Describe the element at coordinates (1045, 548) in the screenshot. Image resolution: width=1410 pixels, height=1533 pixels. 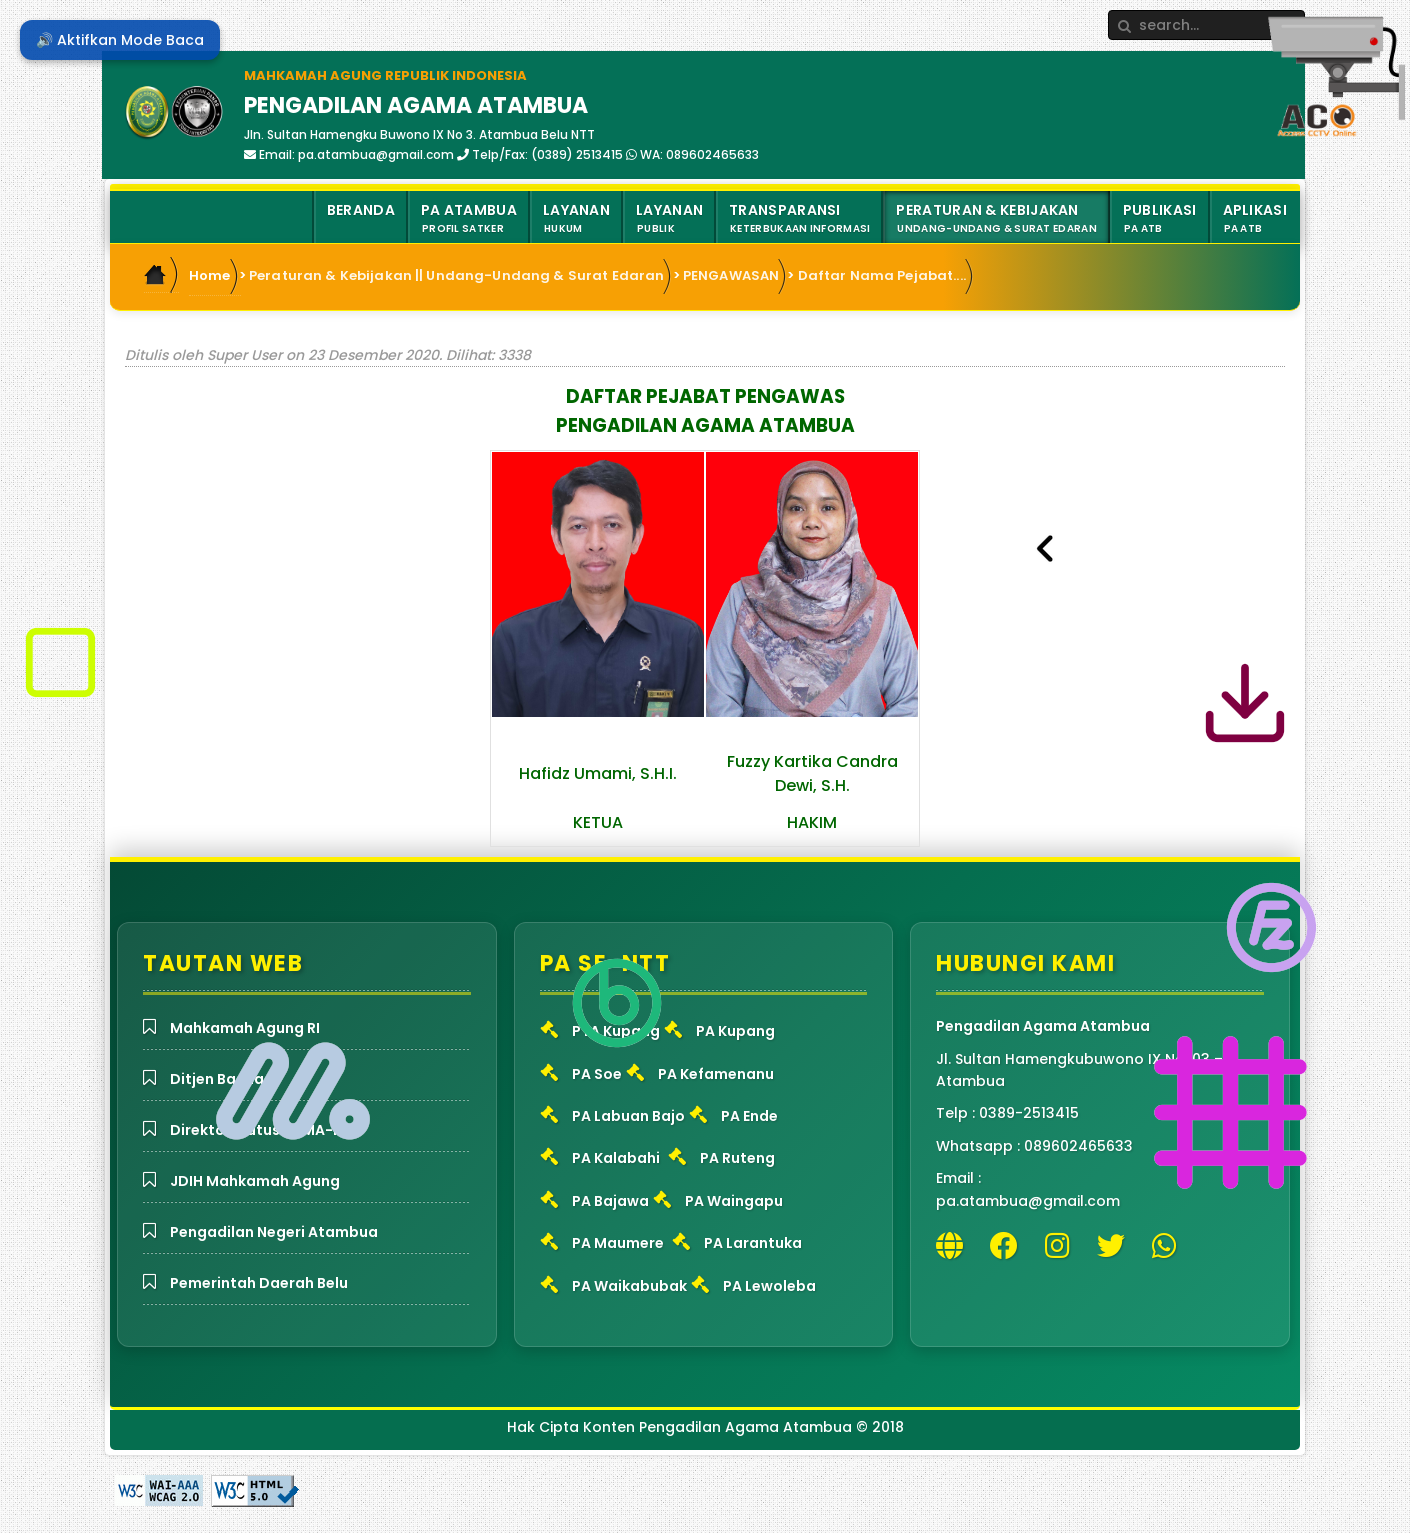
I see `go back to the previous screen` at that location.